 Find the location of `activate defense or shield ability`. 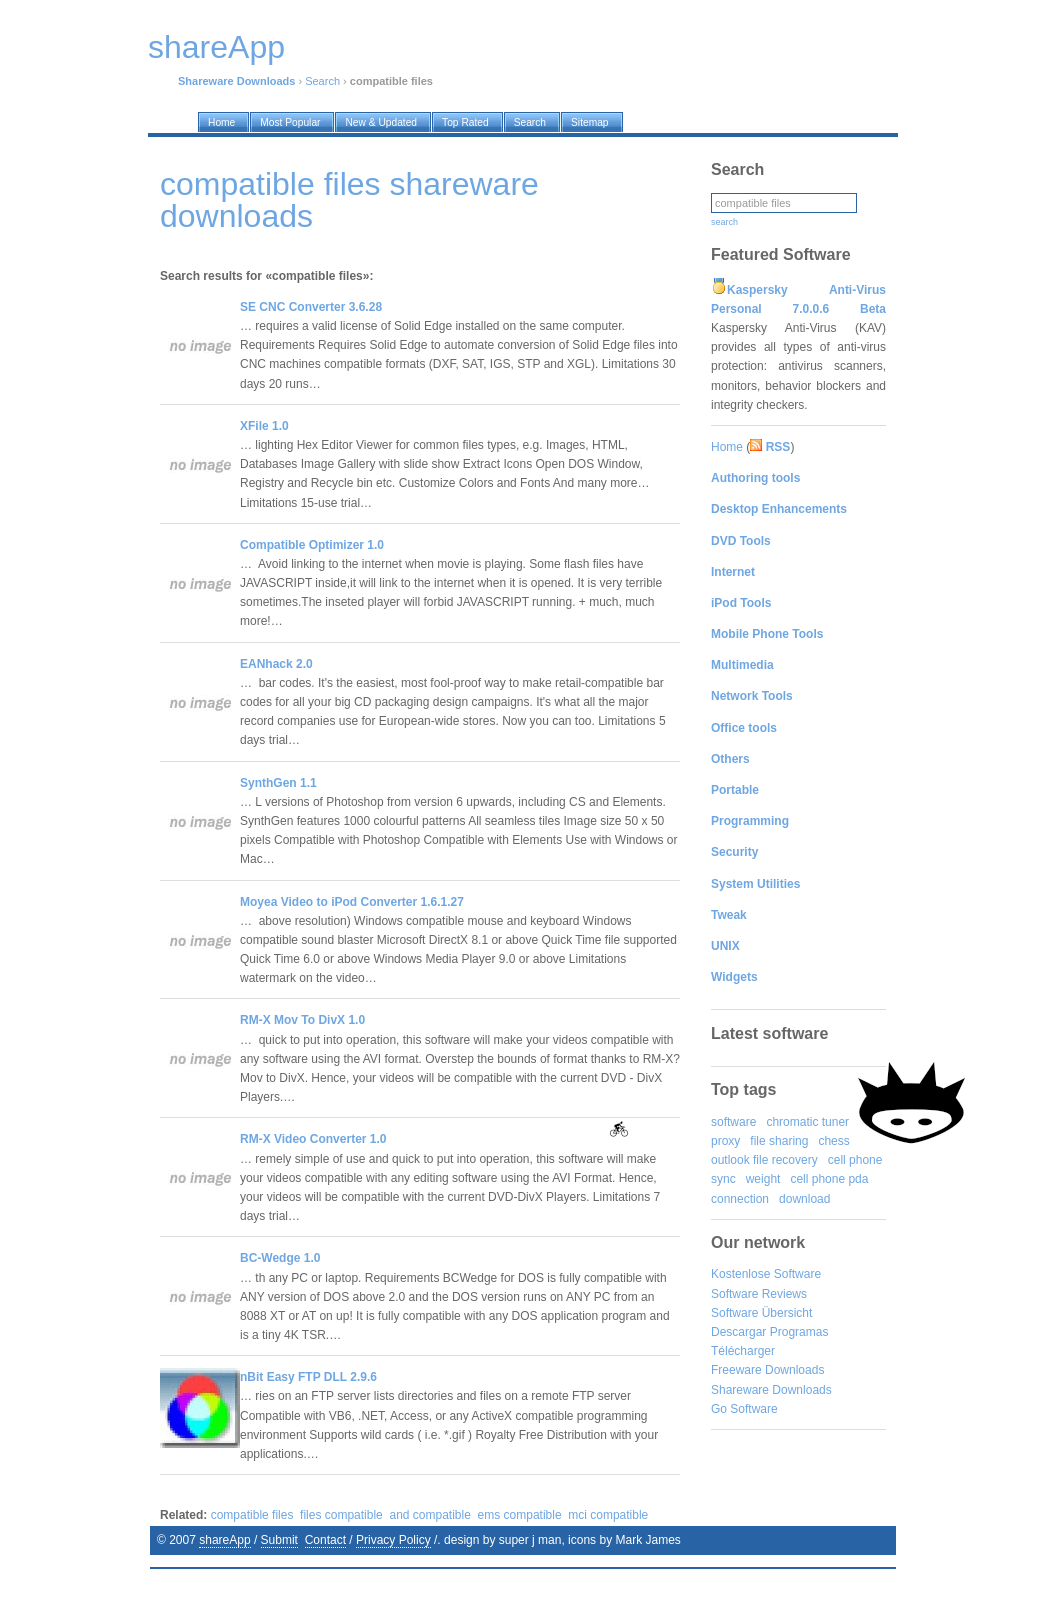

activate defense or shield ability is located at coordinates (911, 1104).